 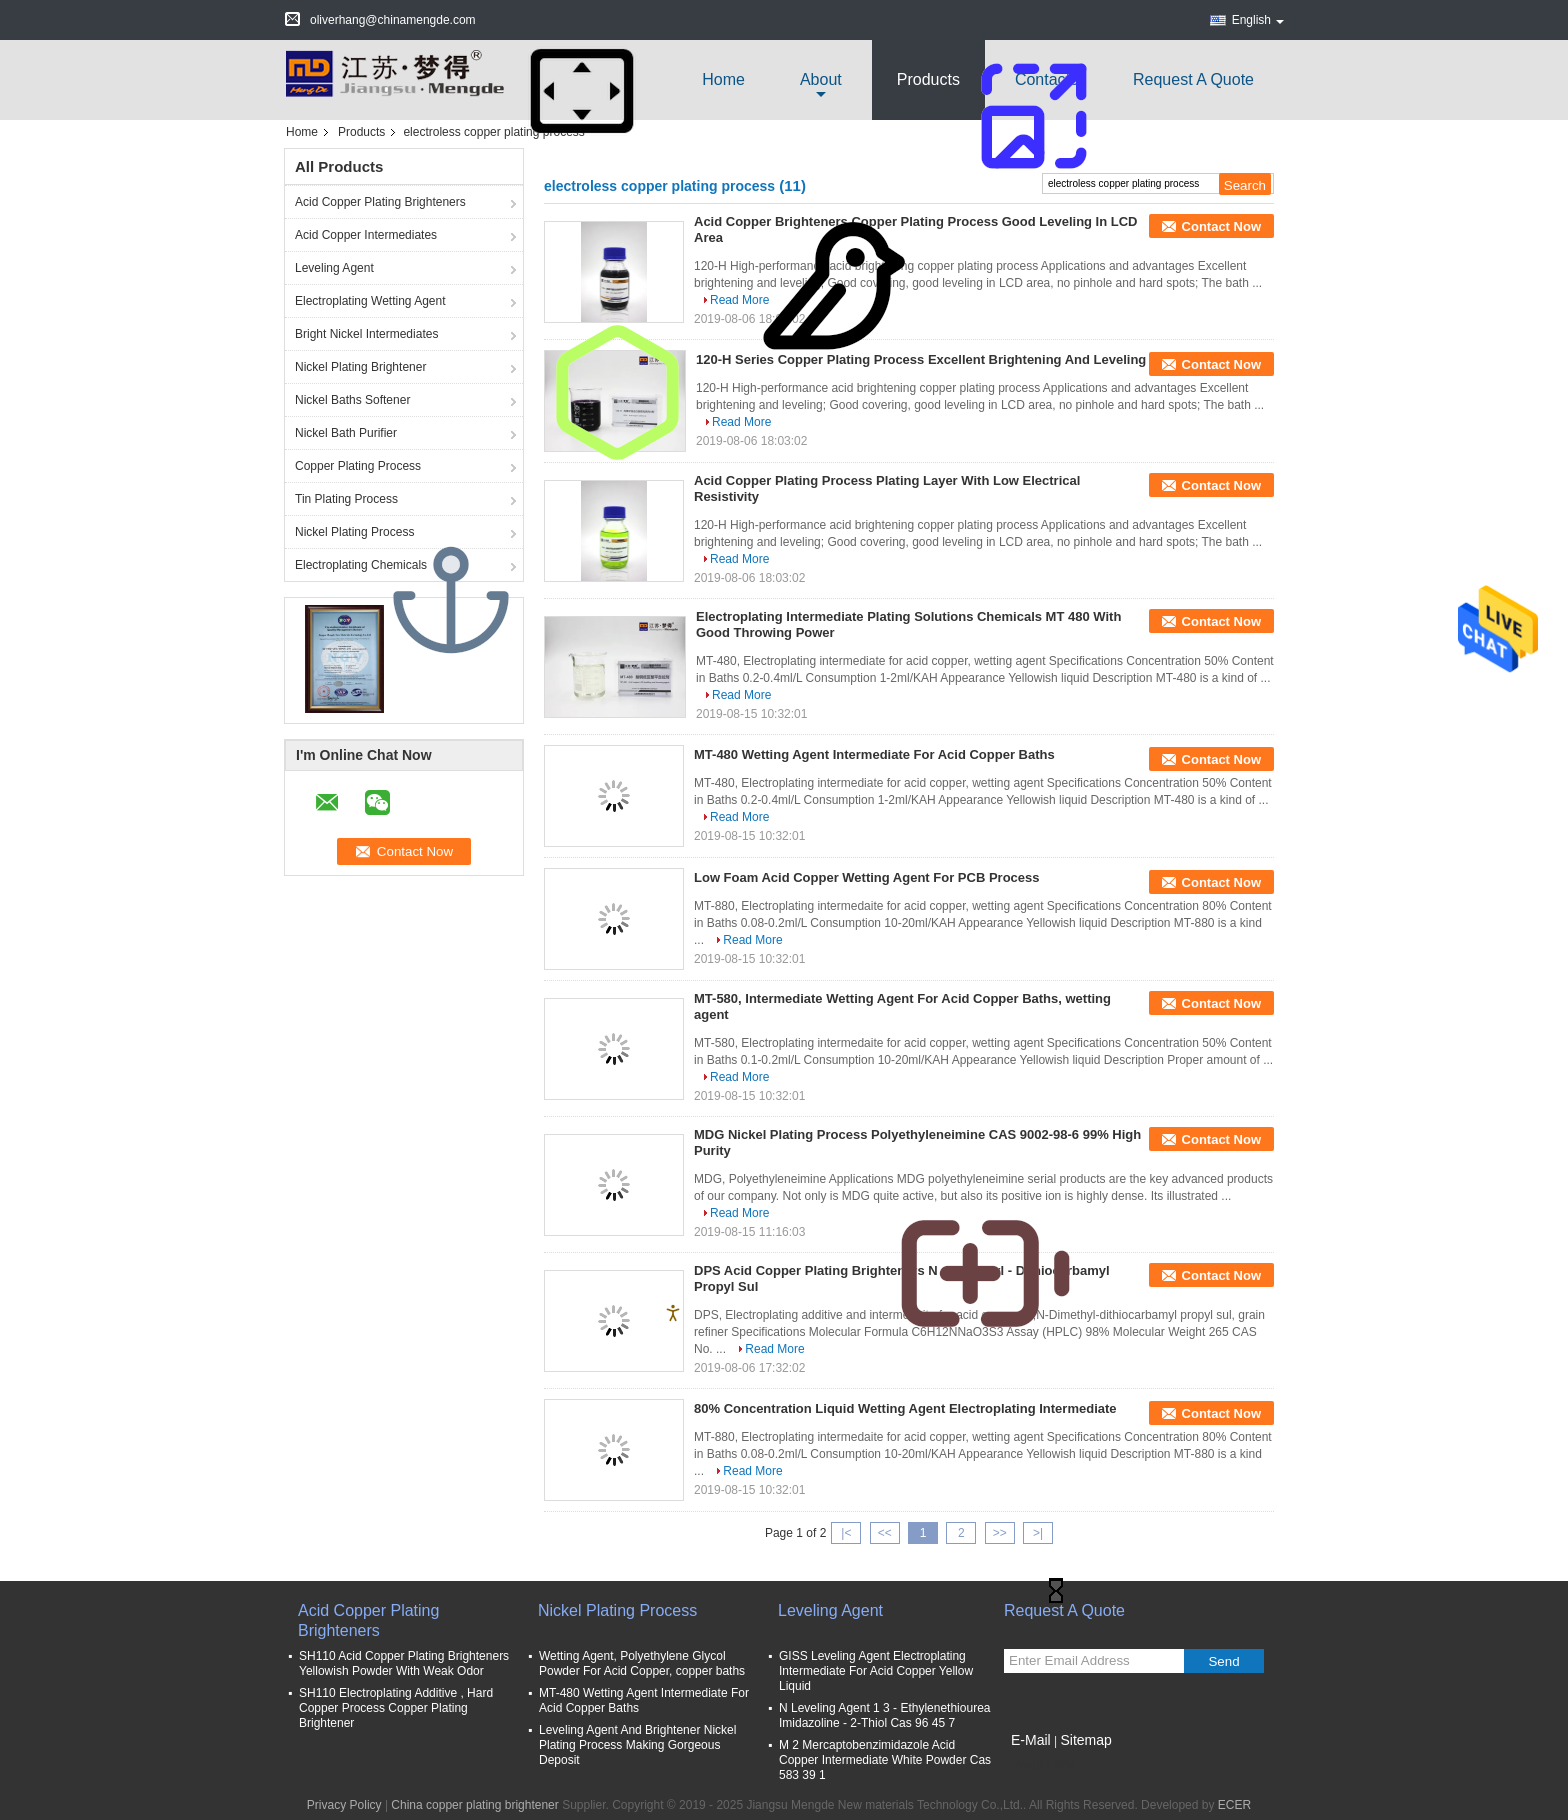 I want to click on indicates pedestrian or walking mode, so click(x=673, y=1313).